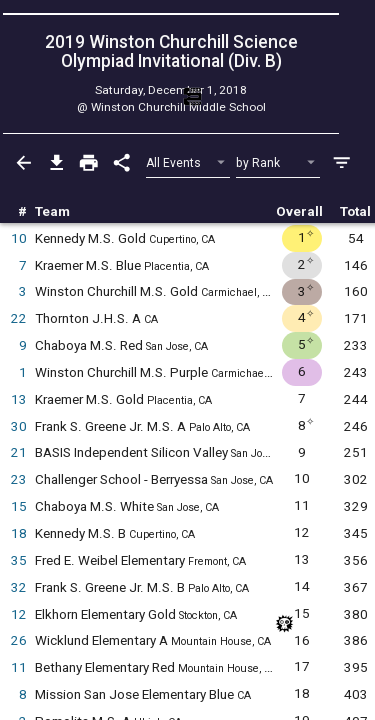 This screenshot has height=720, width=375. What do you see at coordinates (284, 623) in the screenshot?
I see `indicates a surprise enemy encounter or ambush` at bounding box center [284, 623].